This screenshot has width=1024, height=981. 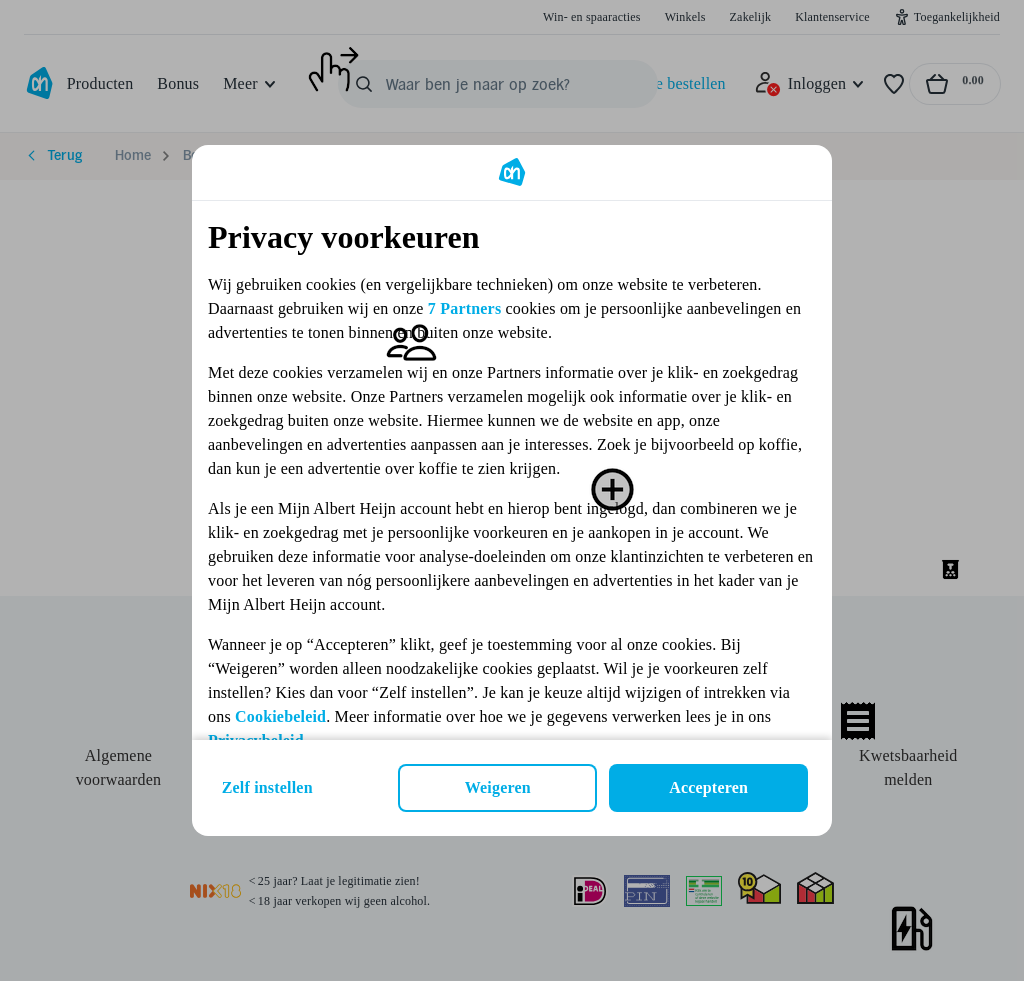 I want to click on swipe right to continue or proceed, so click(x=331, y=71).